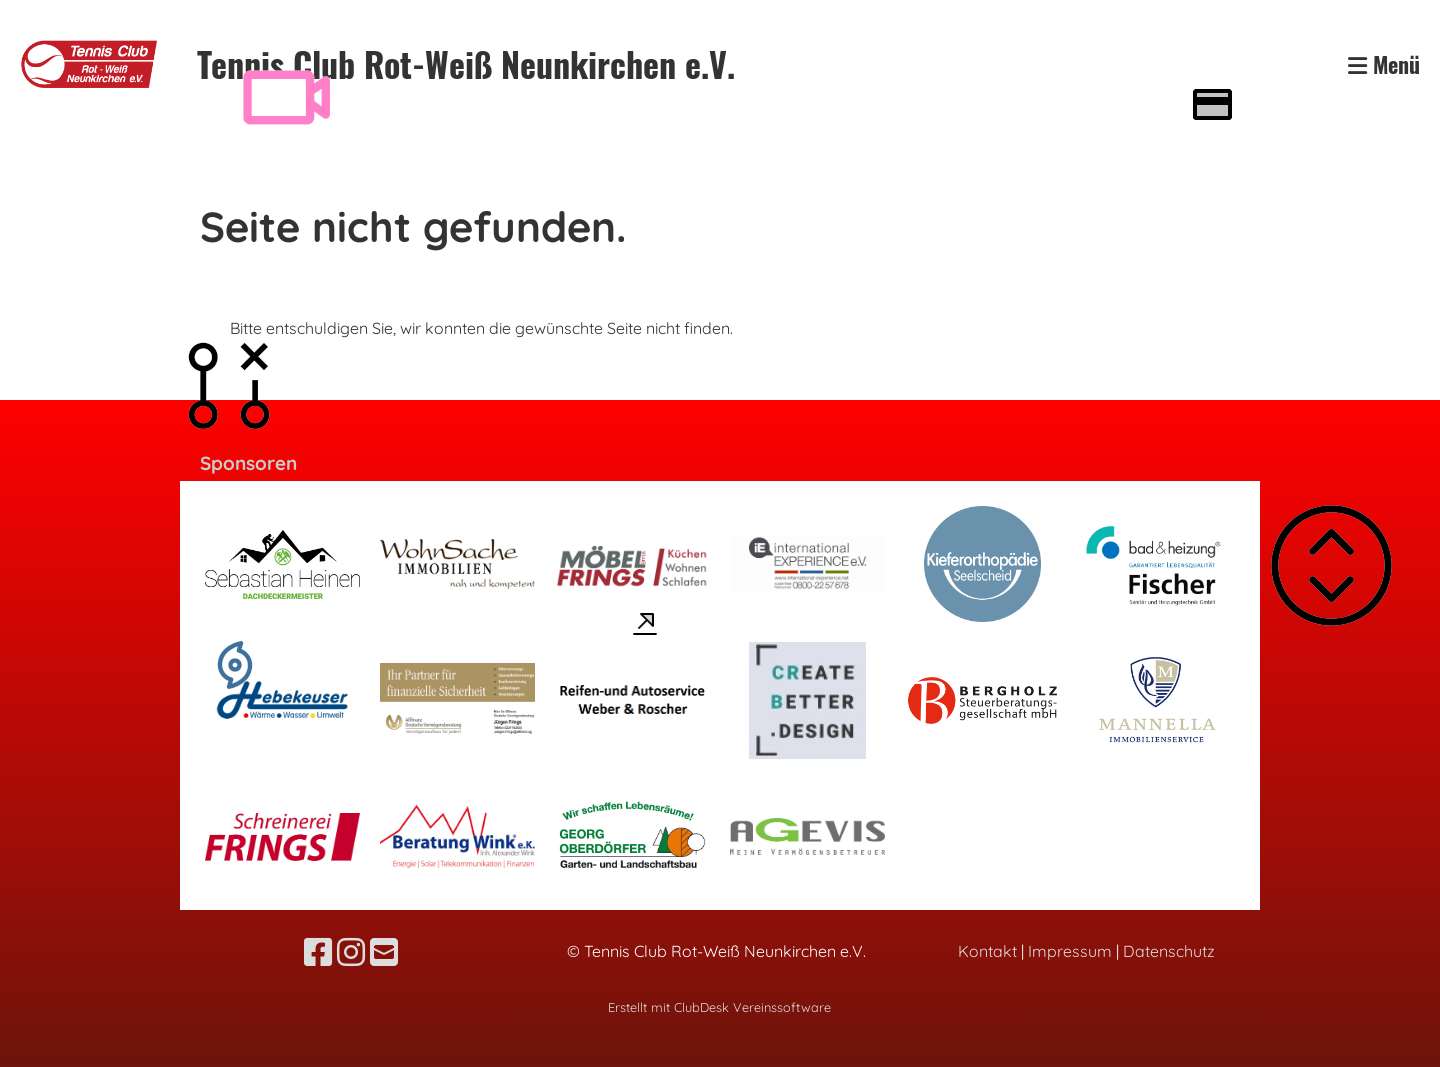 Image resolution: width=1440 pixels, height=1067 pixels. What do you see at coordinates (645, 623) in the screenshot?
I see `open link in new window or tab` at bounding box center [645, 623].